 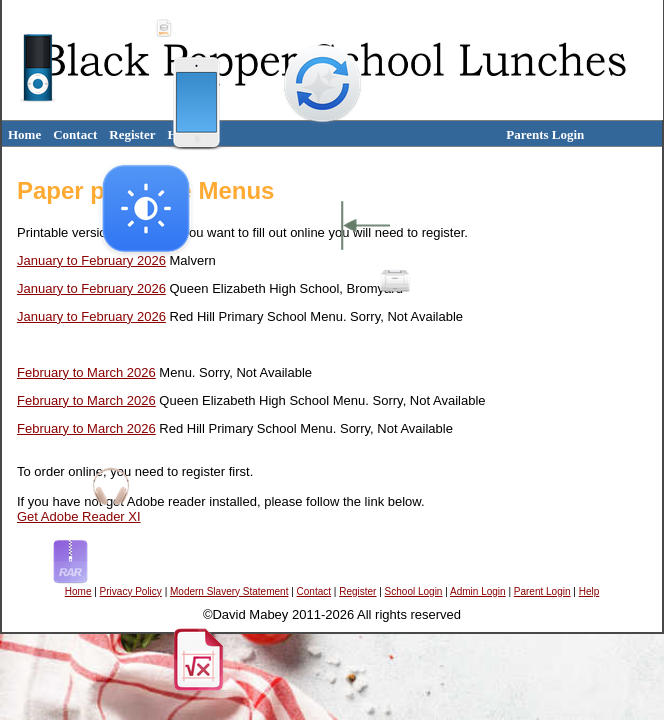 What do you see at coordinates (365, 225) in the screenshot?
I see `go to the first item in a list or sequence` at bounding box center [365, 225].